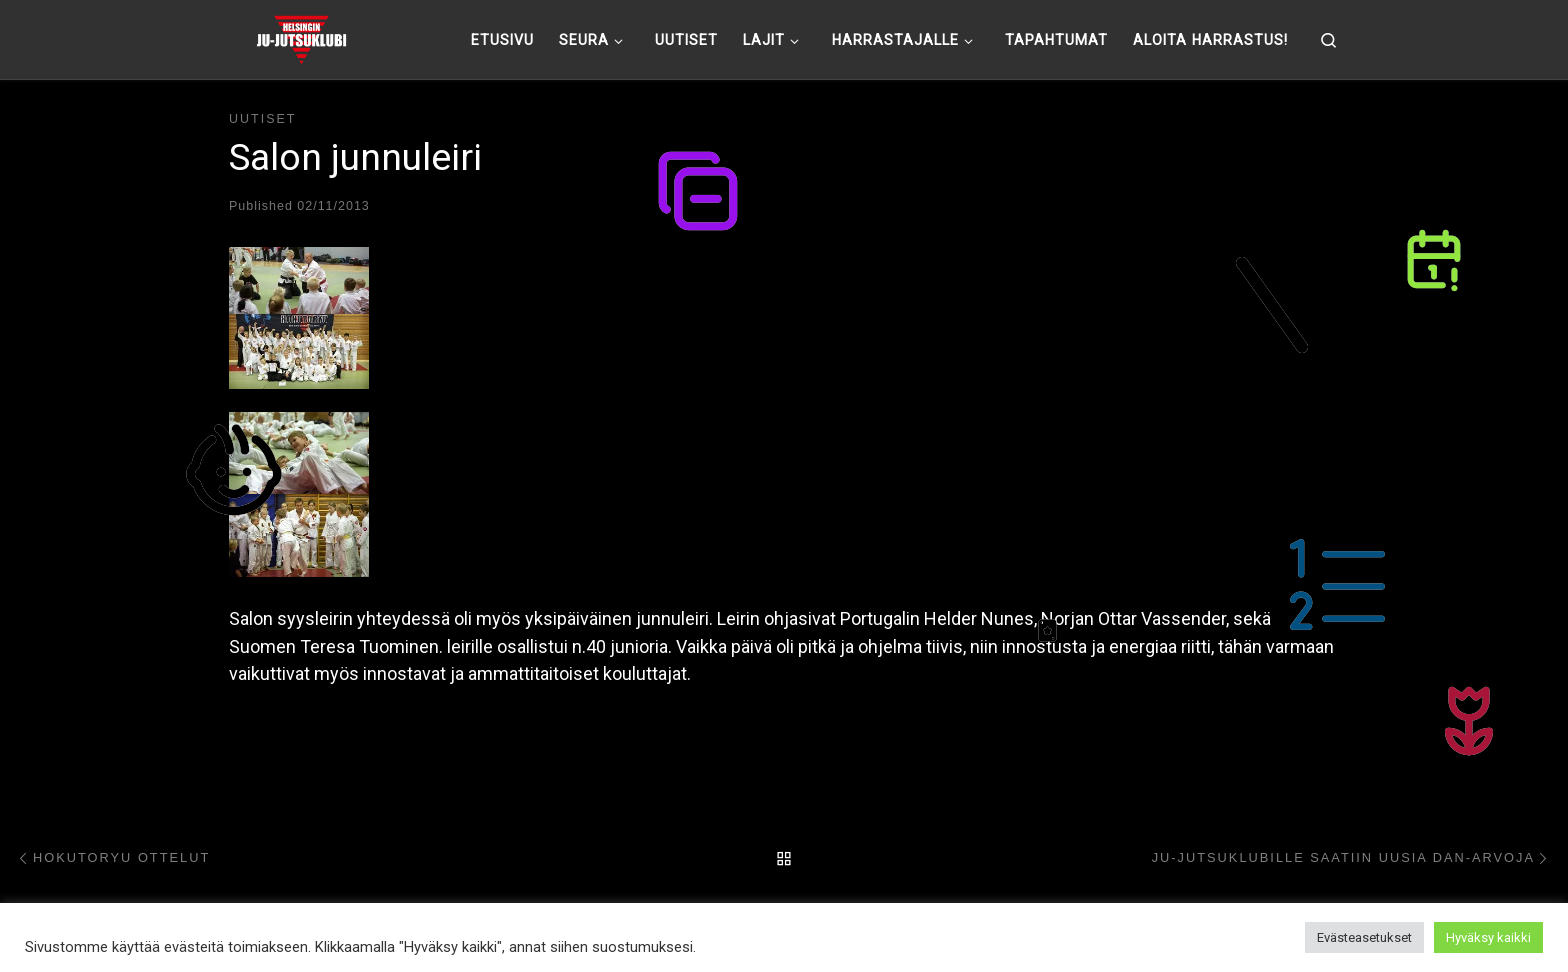  What do you see at coordinates (1272, 305) in the screenshot?
I see `indicates a disabled or unavailable feature` at bounding box center [1272, 305].